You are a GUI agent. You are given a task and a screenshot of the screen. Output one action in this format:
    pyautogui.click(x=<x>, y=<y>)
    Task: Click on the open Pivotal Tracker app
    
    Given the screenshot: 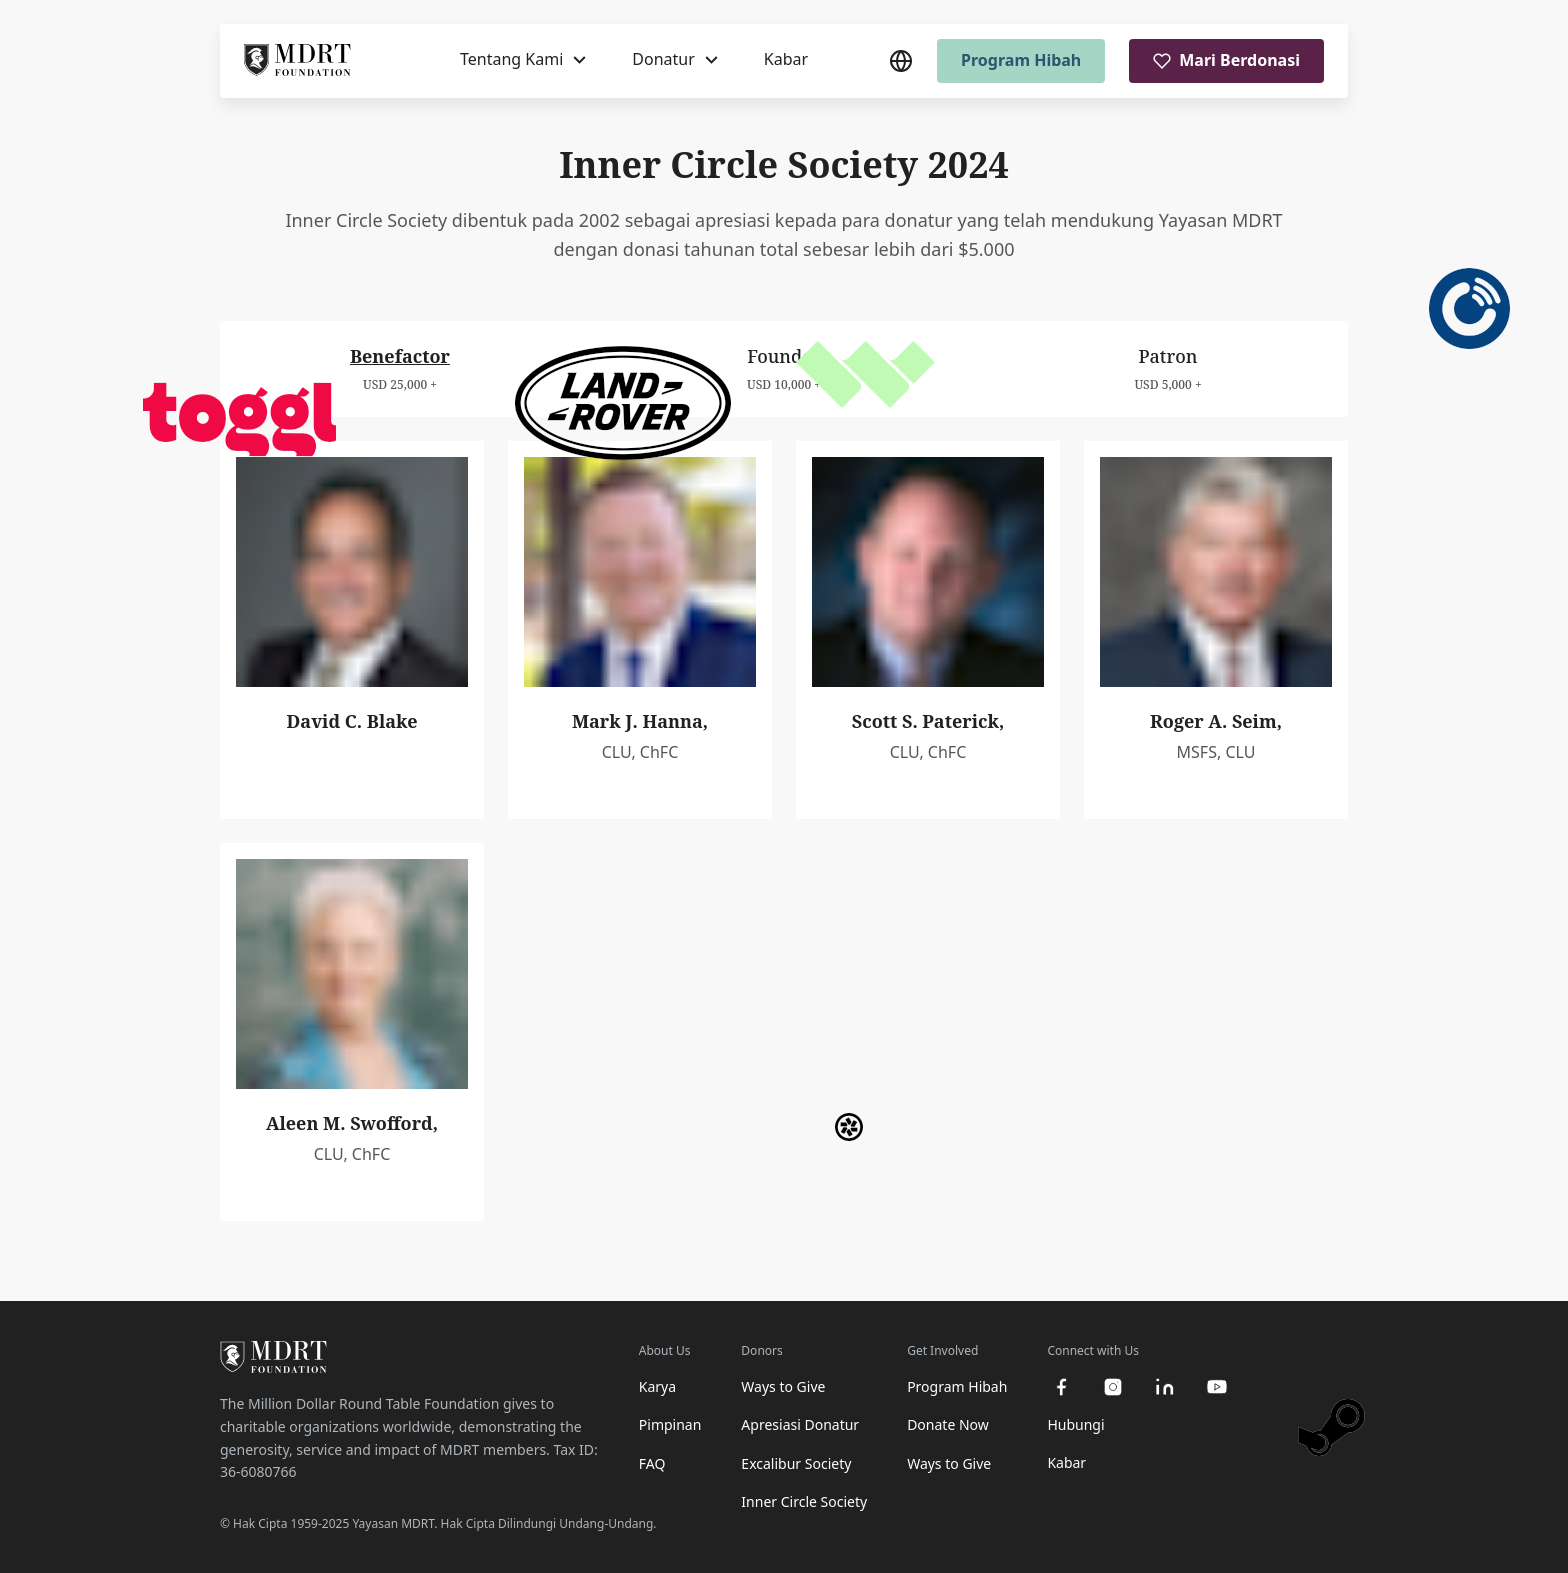 What is the action you would take?
    pyautogui.click(x=849, y=1127)
    